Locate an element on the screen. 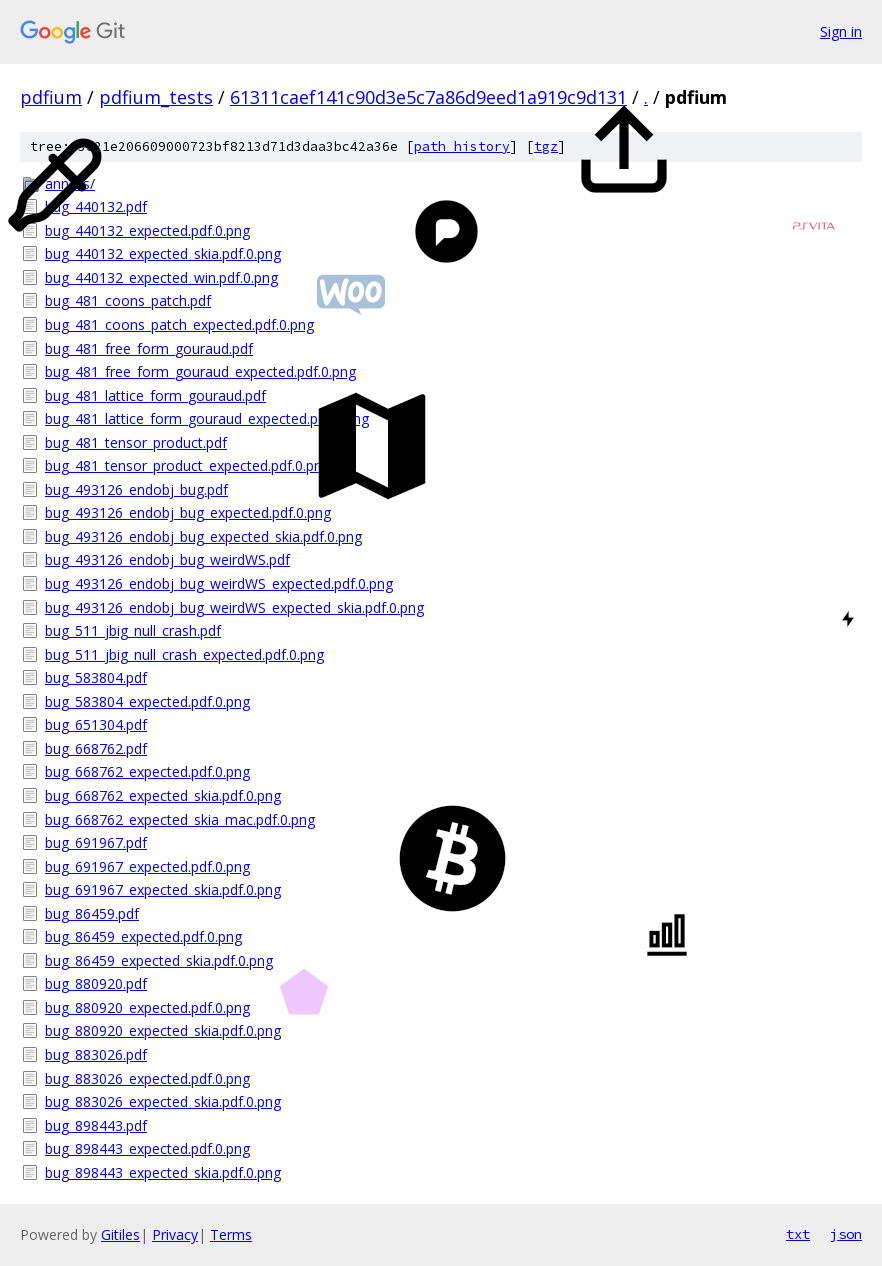  WooCommerce logo - access your online store dashboard is located at coordinates (351, 295).